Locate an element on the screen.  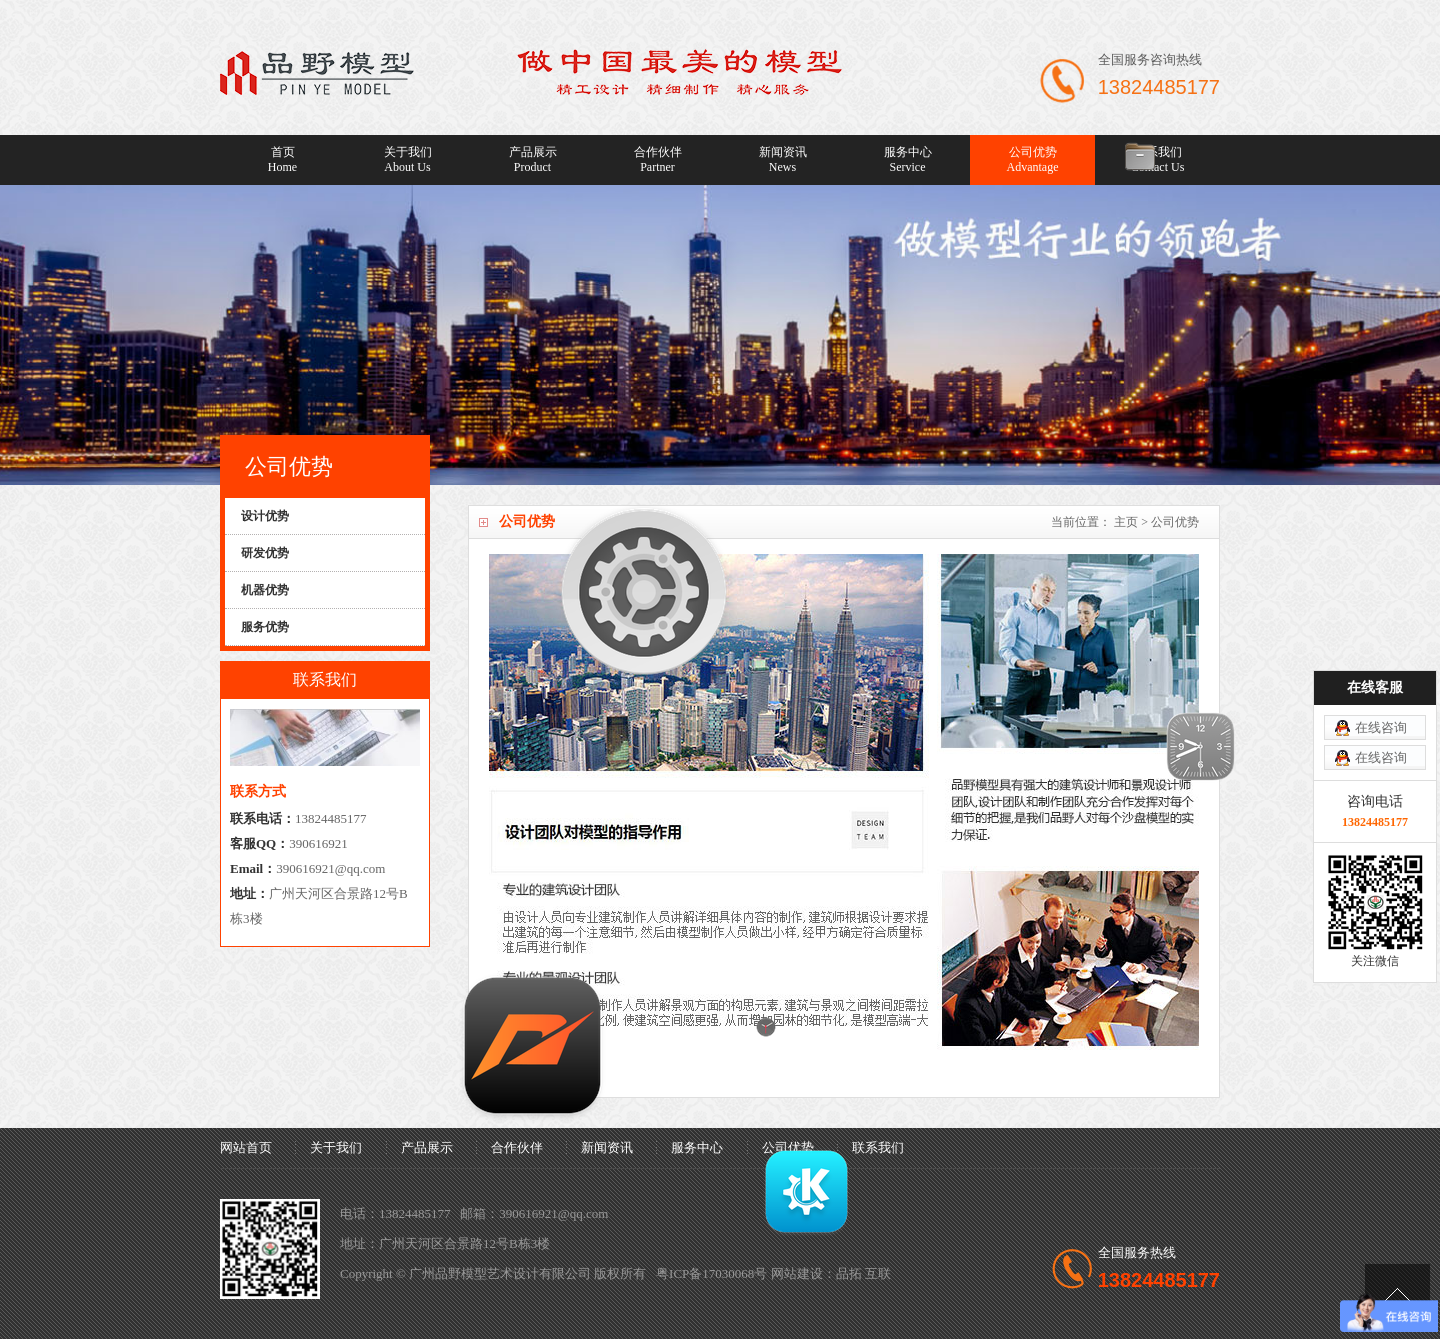
open the file manager application is located at coordinates (1140, 156).